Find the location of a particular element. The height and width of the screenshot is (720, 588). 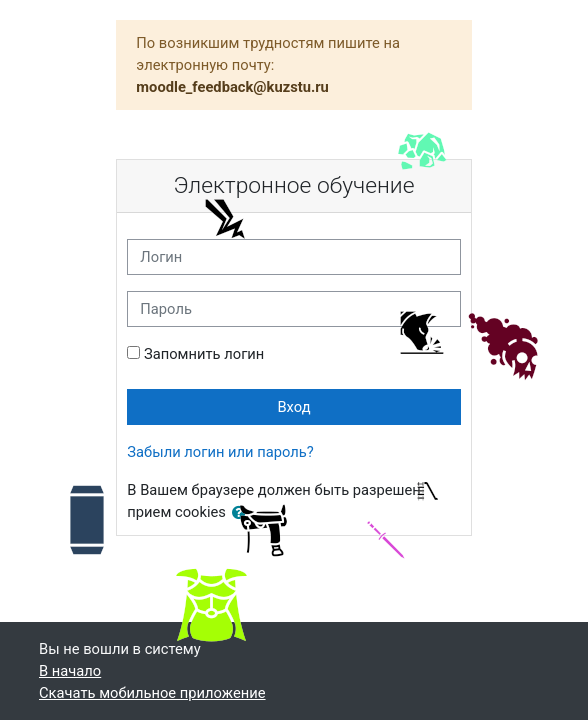

equip saddle to mount is located at coordinates (263, 530).